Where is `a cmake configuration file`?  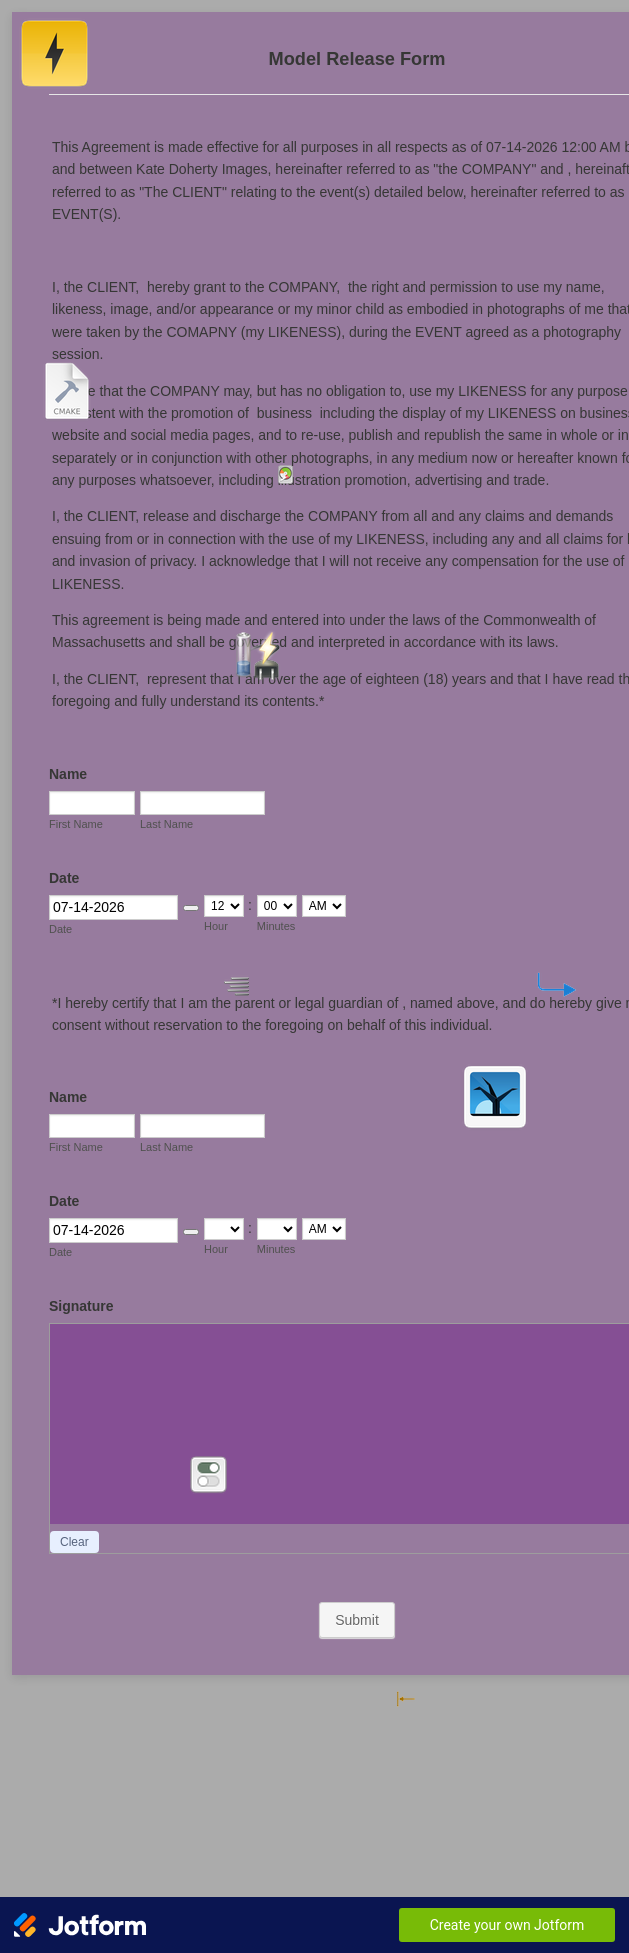
a cmake configuration file is located at coordinates (67, 392).